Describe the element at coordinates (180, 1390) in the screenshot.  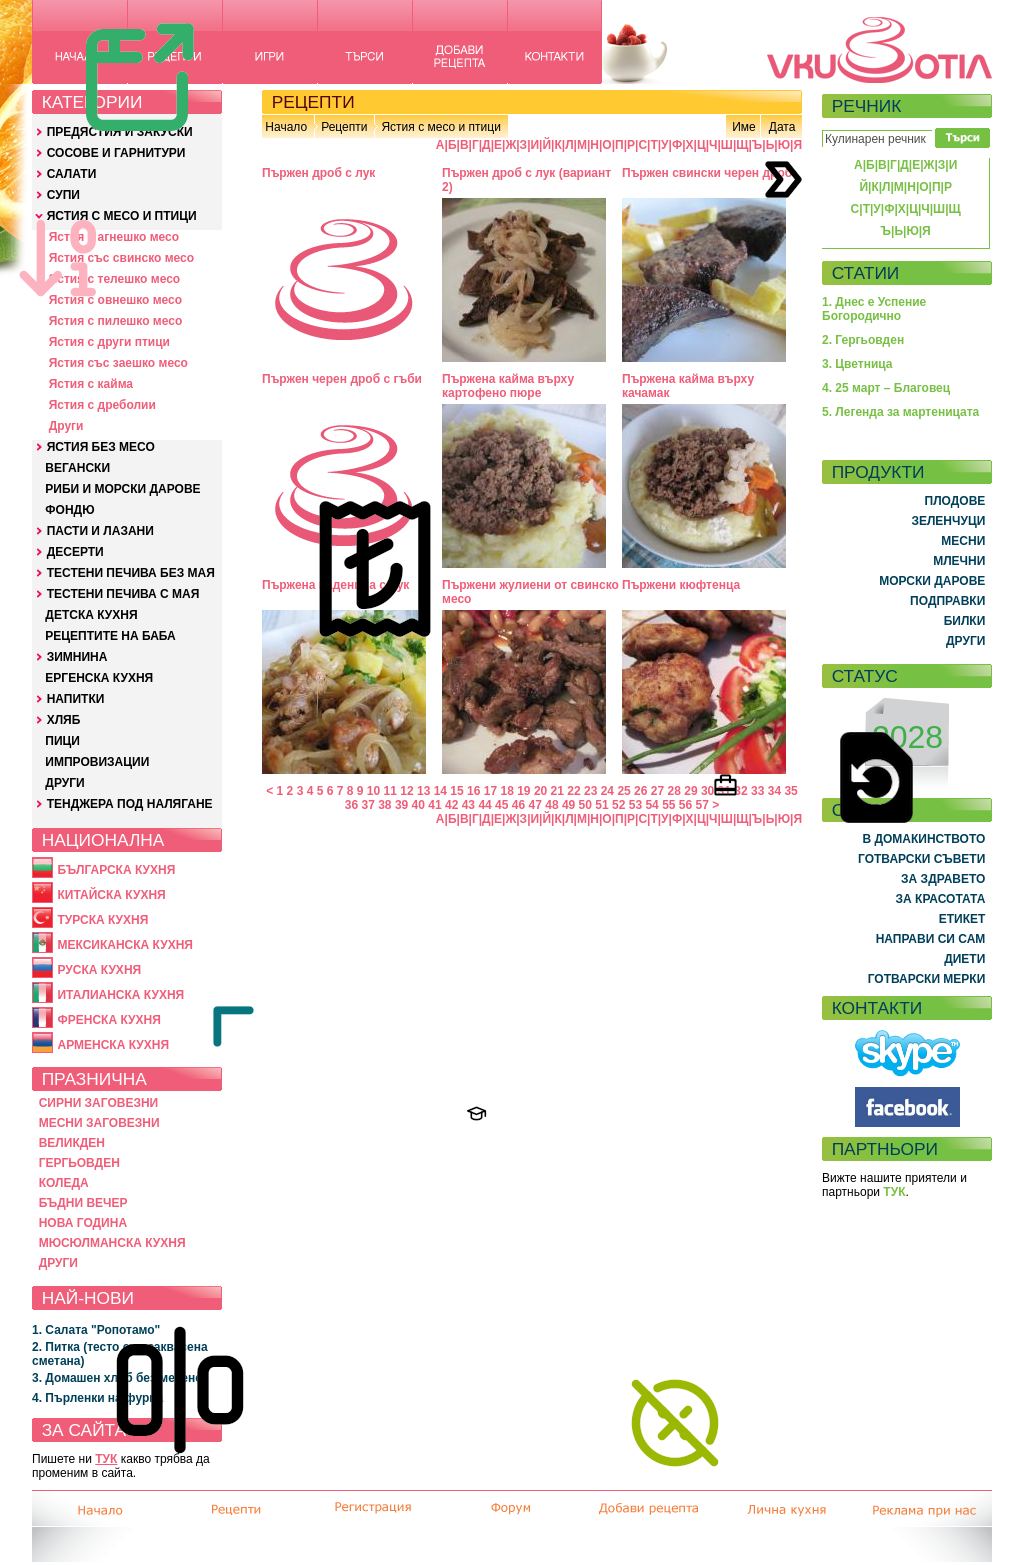
I see `center align elements horizontally` at that location.